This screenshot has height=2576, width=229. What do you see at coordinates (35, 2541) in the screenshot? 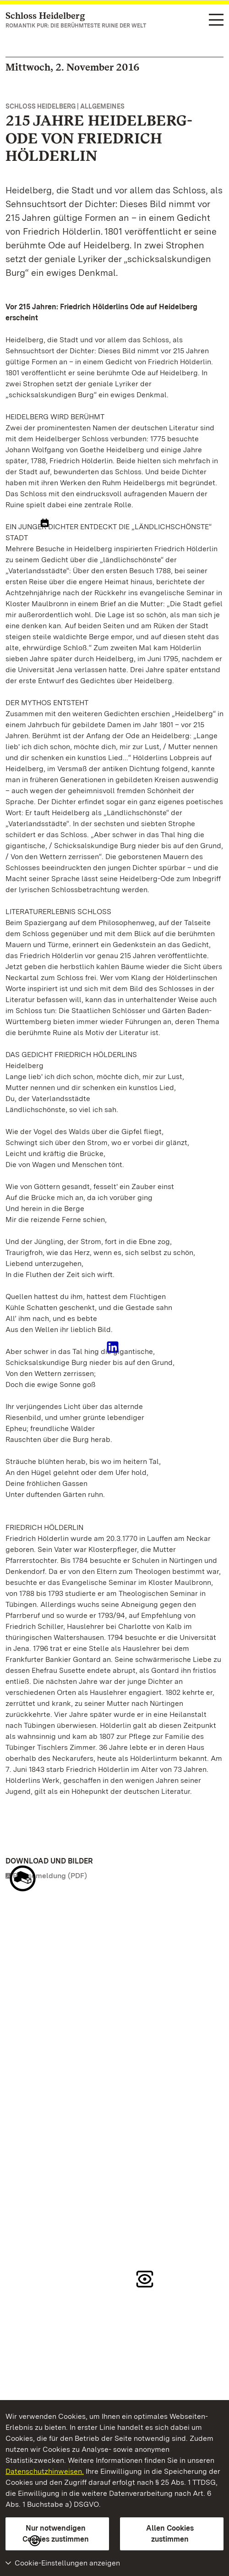
I see `react with a laughing emoji` at bounding box center [35, 2541].